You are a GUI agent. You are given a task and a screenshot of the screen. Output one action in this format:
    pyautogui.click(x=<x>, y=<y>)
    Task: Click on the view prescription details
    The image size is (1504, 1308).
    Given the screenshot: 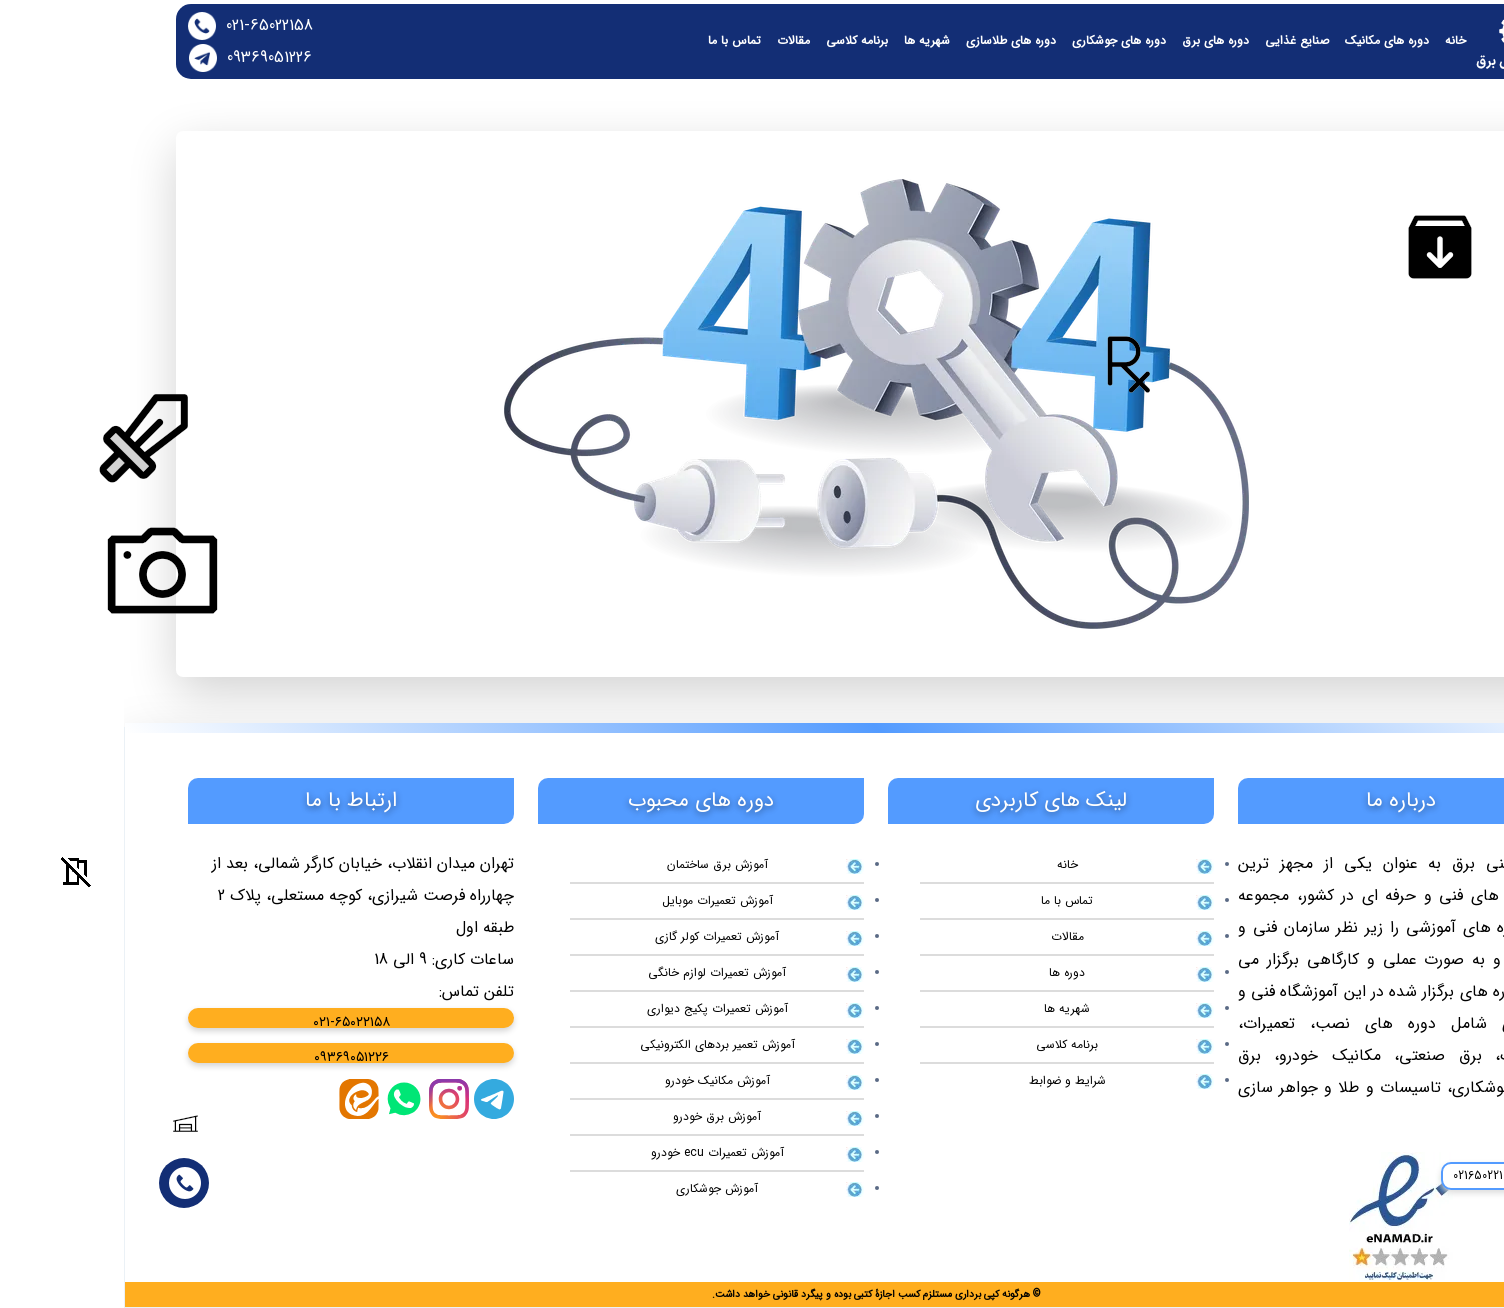 What is the action you would take?
    pyautogui.click(x=1126, y=364)
    